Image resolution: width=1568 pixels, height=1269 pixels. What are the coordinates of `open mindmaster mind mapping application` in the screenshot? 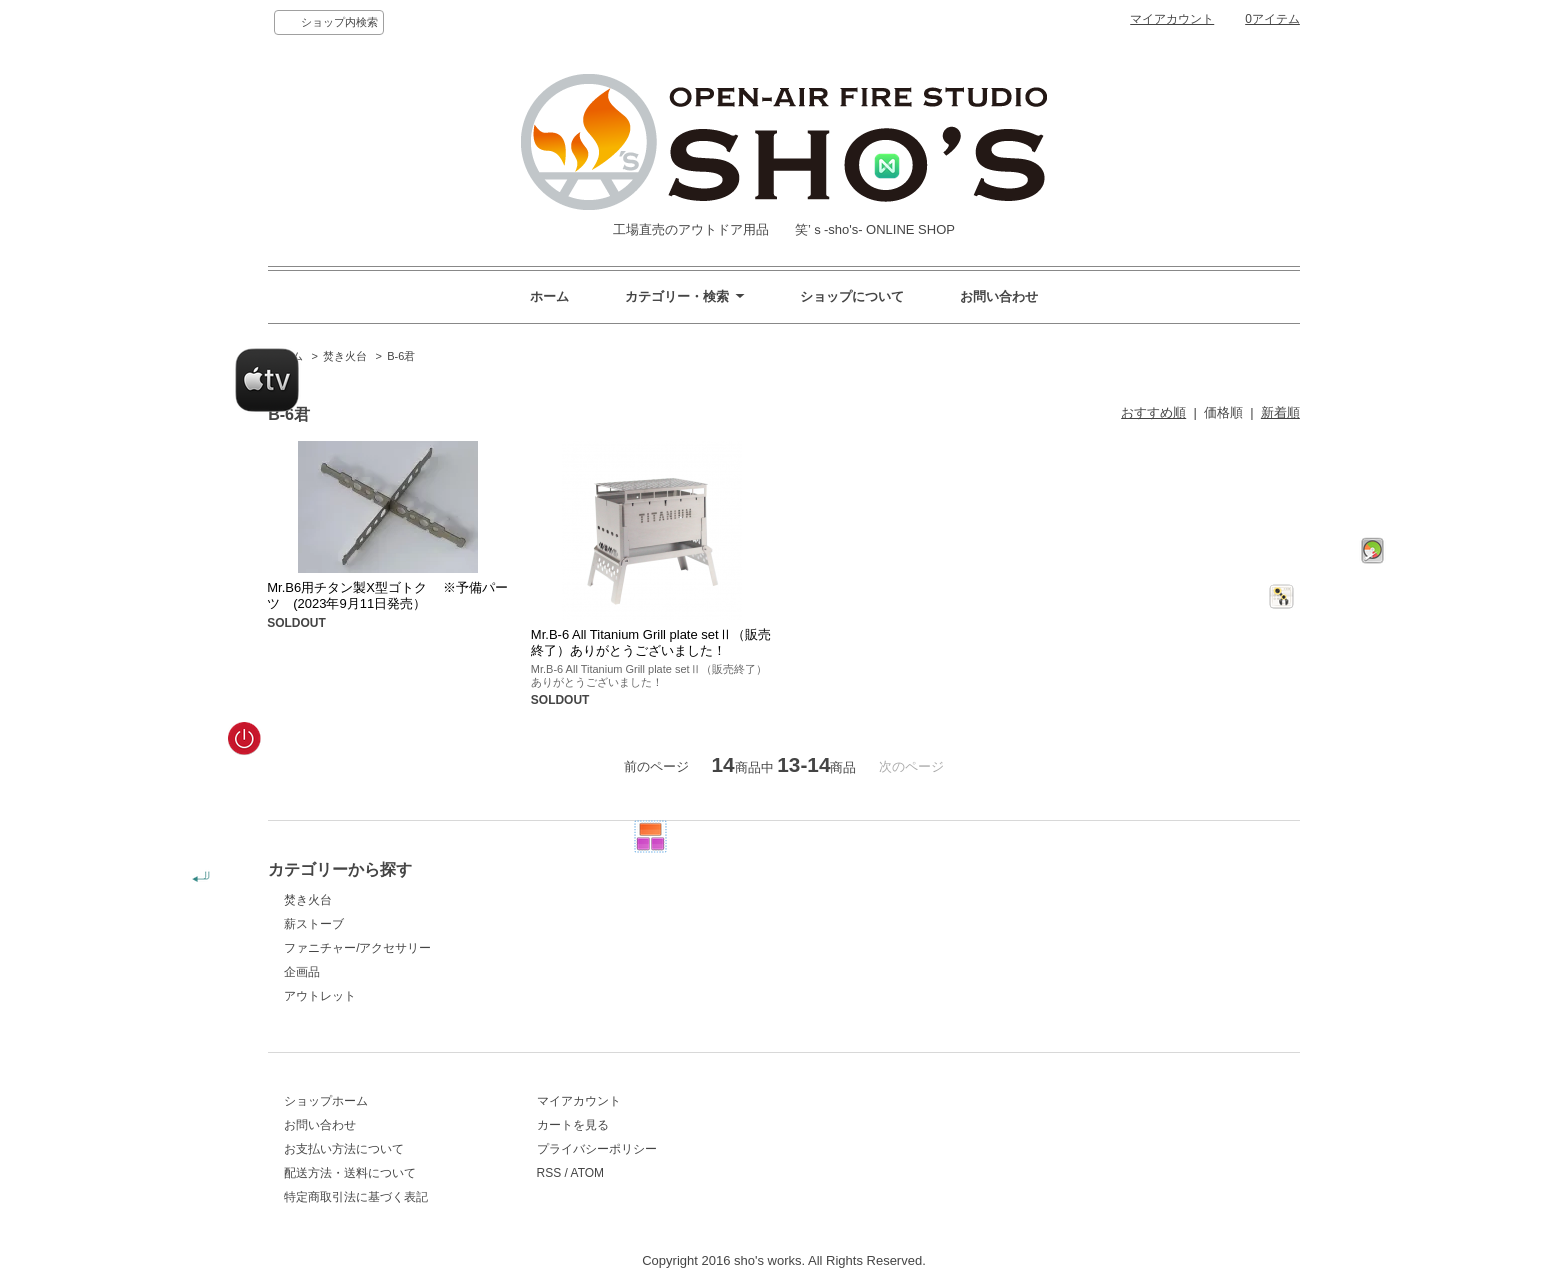 It's located at (887, 166).